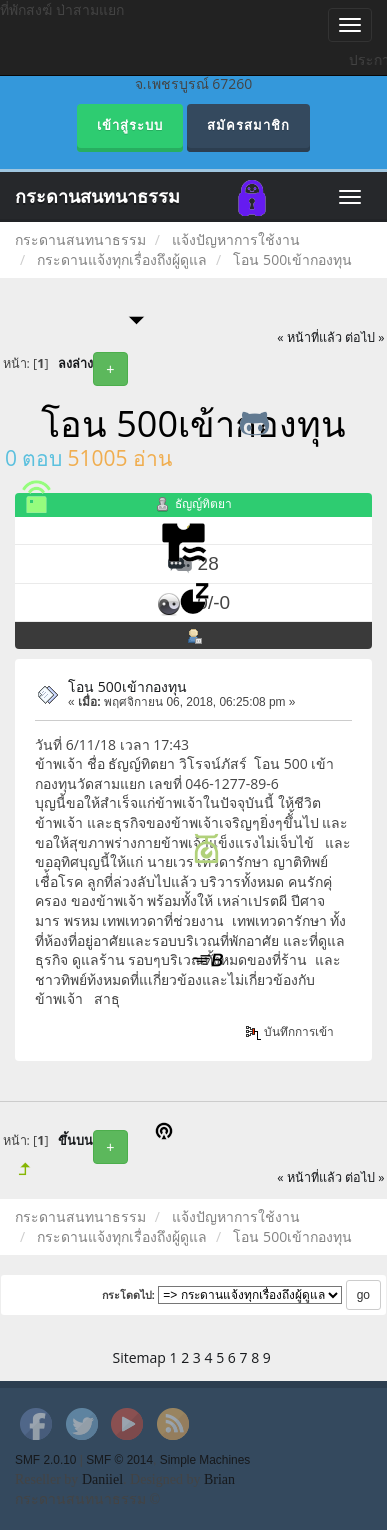 The height and width of the screenshot is (1530, 387). I want to click on access weight or measurement tools, so click(206, 848).